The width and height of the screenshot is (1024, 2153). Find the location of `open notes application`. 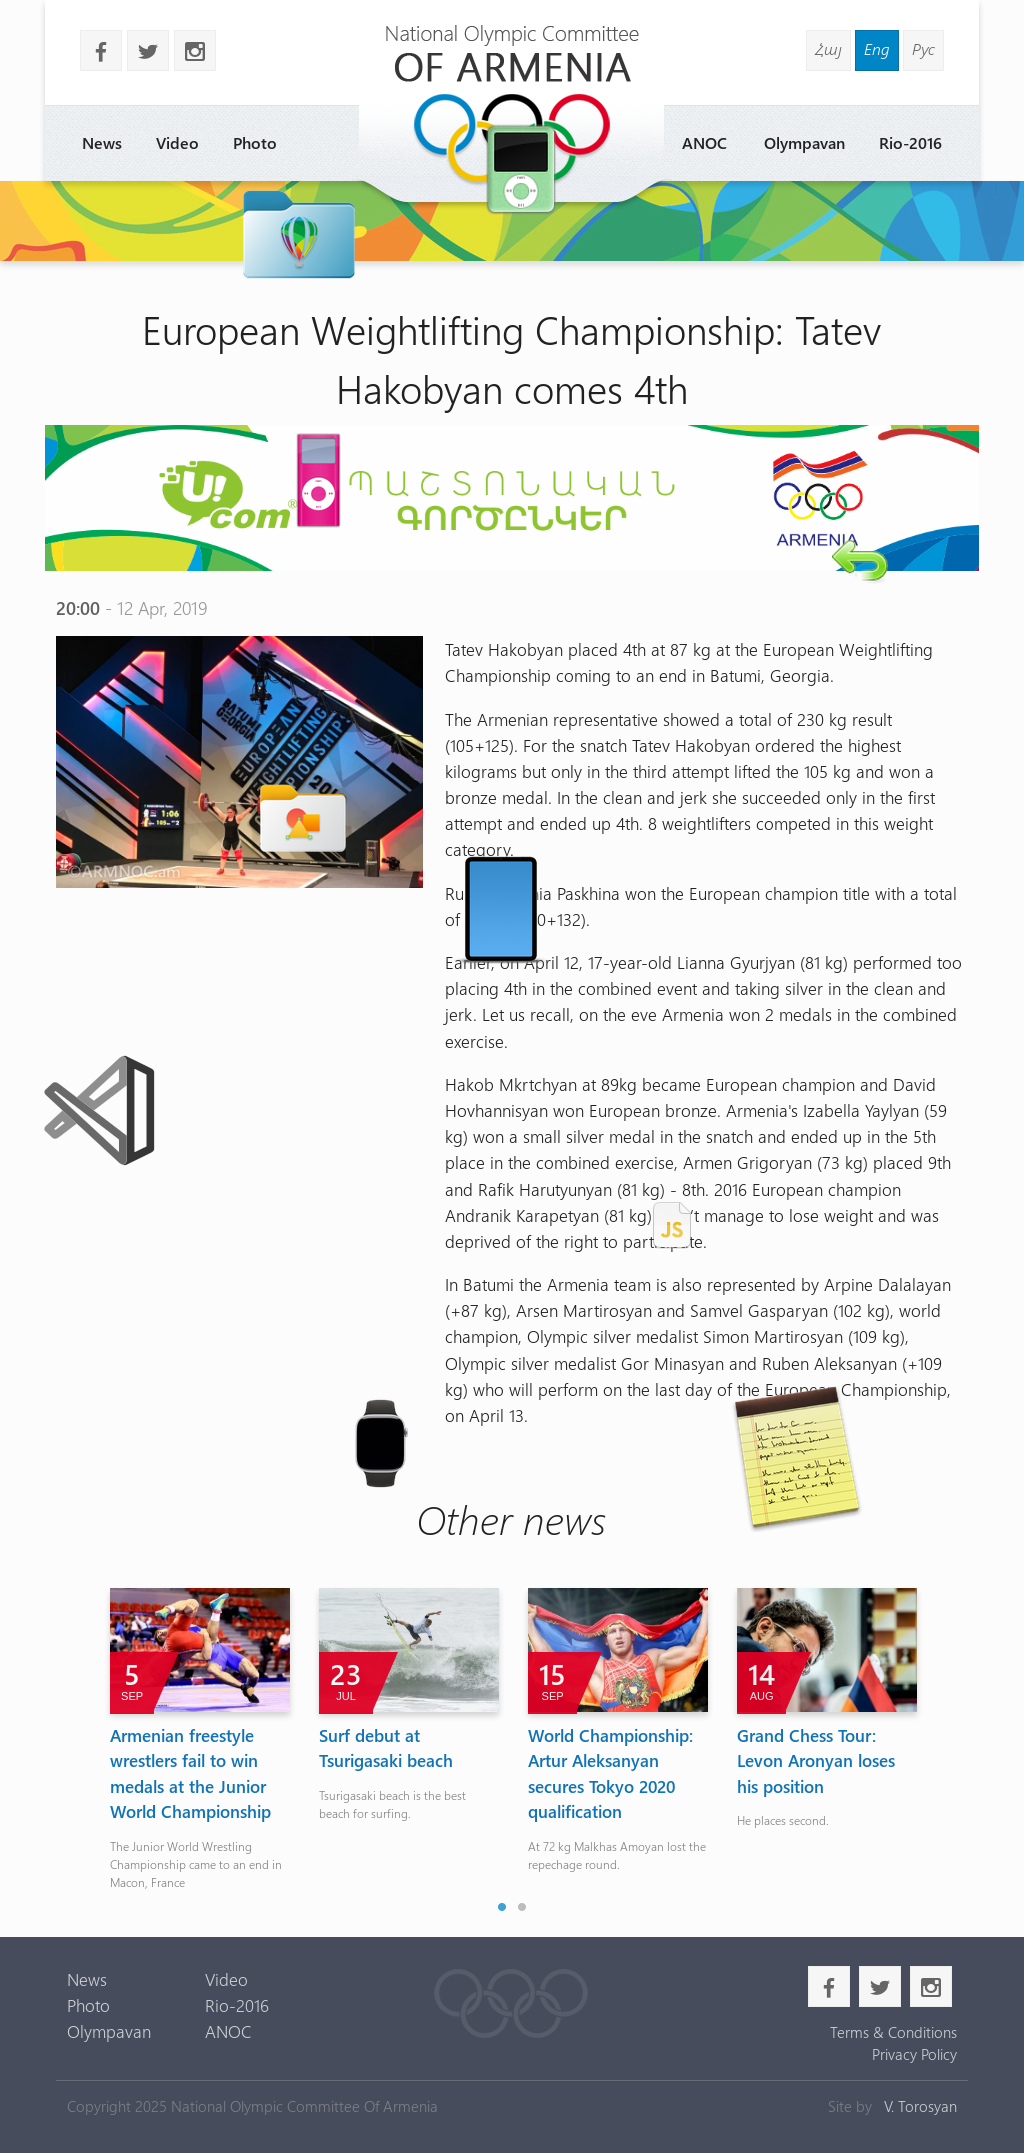

open notes application is located at coordinates (797, 1457).